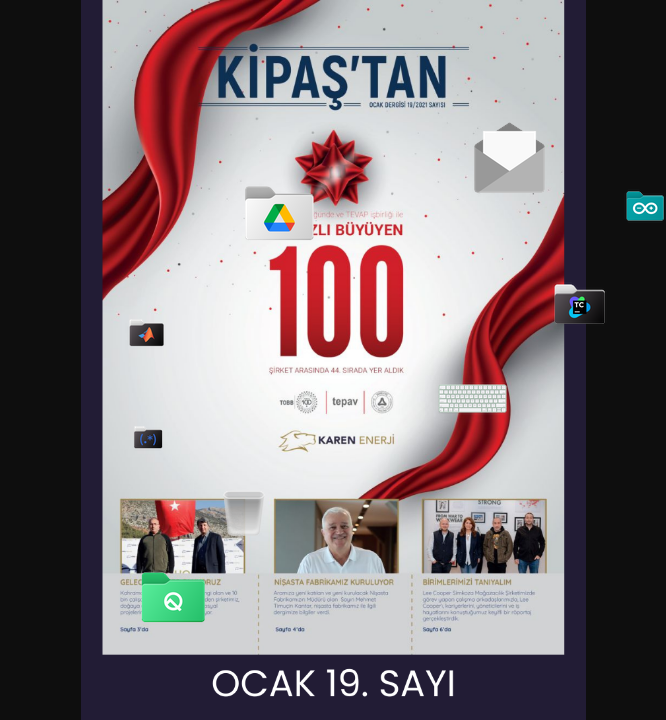  What do you see at coordinates (472, 398) in the screenshot?
I see `bluetooth keyboard connected successfully` at bounding box center [472, 398].